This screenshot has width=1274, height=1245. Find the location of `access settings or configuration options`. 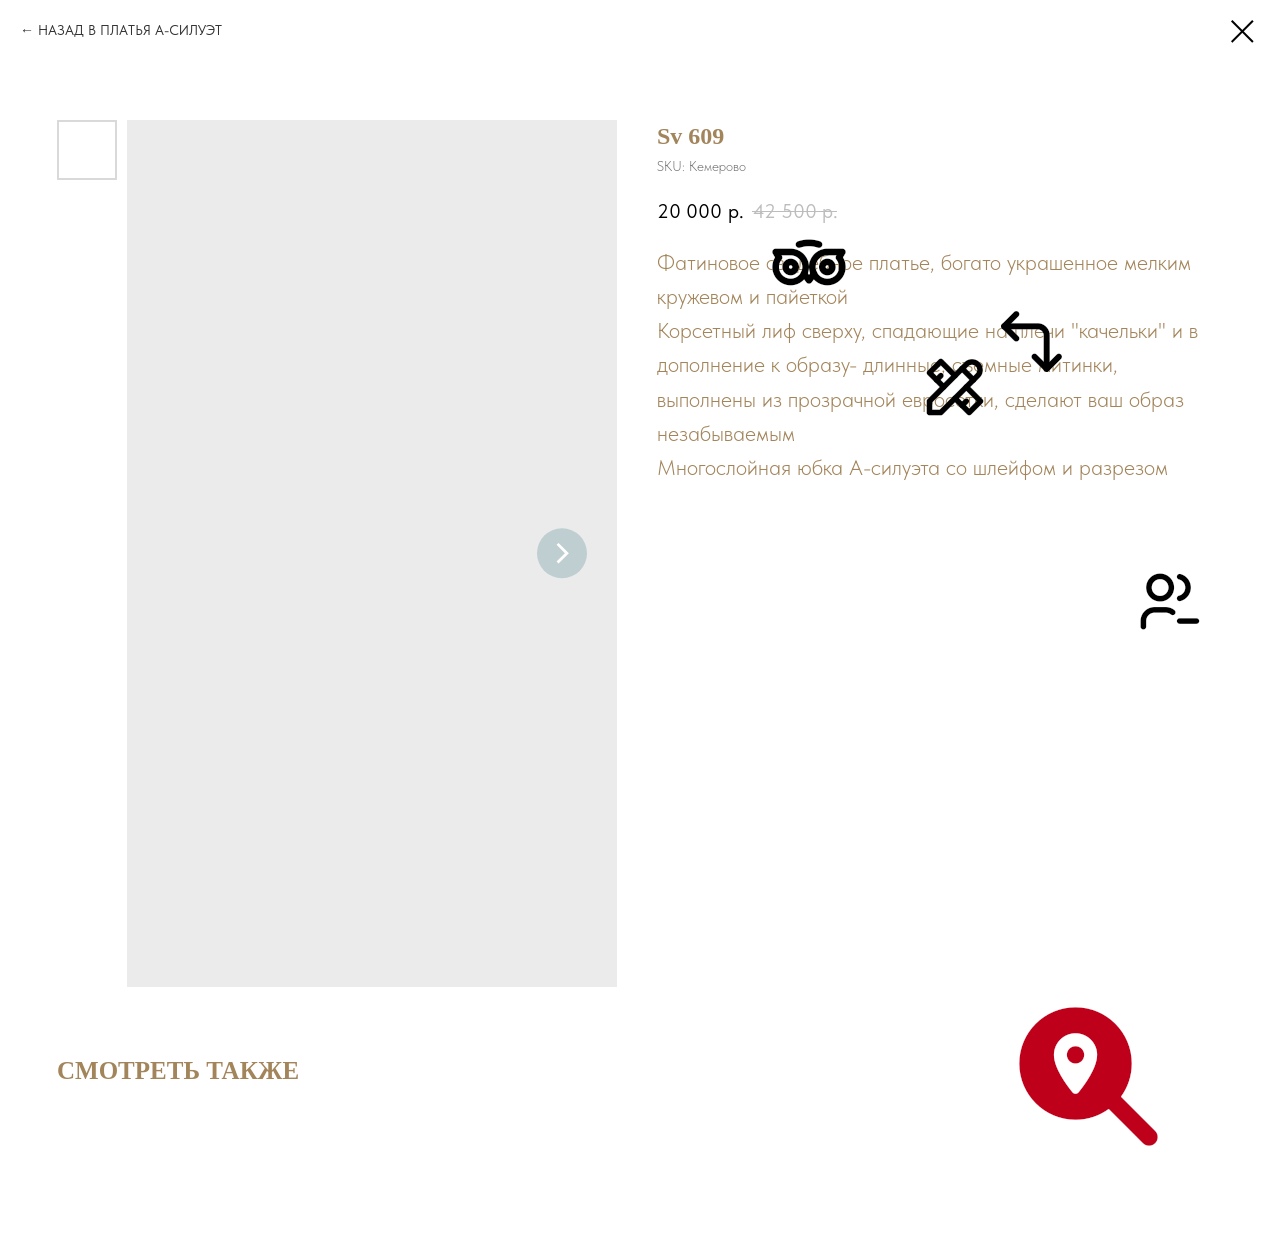

access settings or configuration options is located at coordinates (955, 387).